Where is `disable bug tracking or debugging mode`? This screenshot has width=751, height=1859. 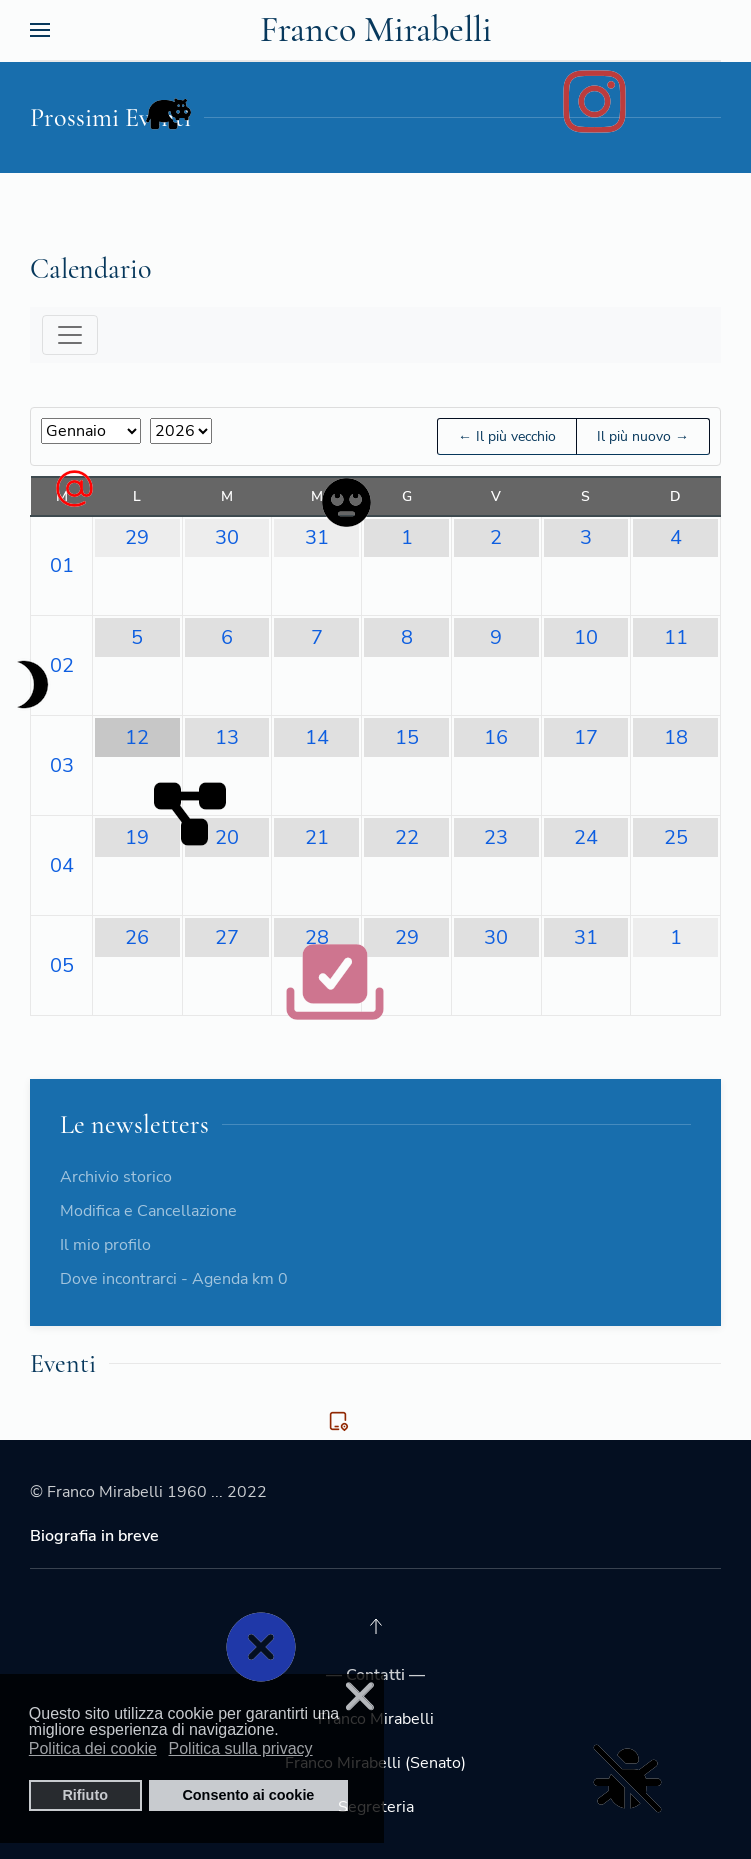 disable bug tracking or debugging mode is located at coordinates (627, 1778).